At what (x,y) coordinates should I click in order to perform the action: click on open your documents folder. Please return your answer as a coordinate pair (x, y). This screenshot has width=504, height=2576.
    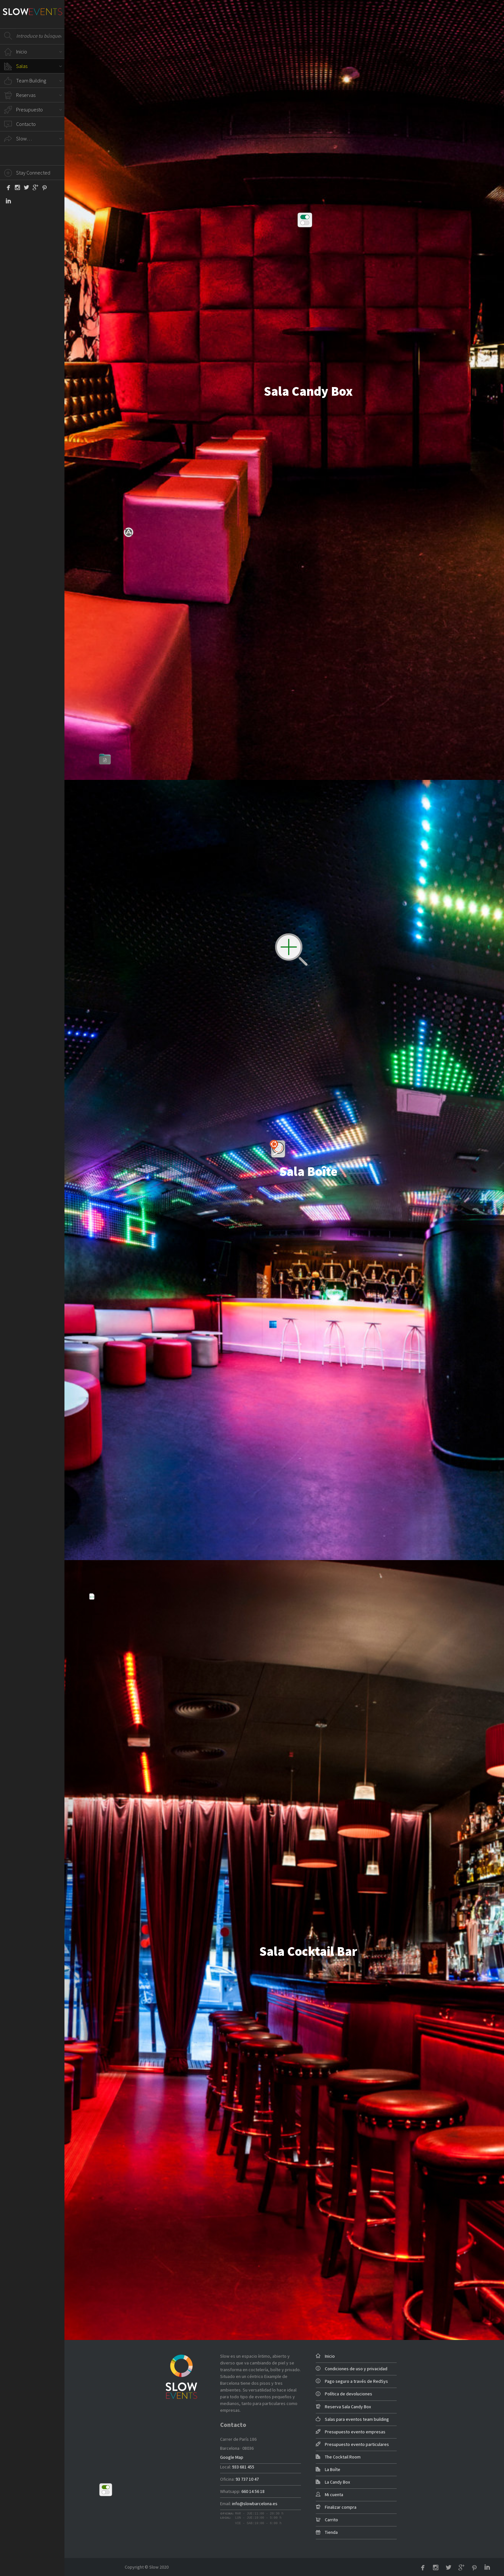
    Looking at the image, I should click on (105, 759).